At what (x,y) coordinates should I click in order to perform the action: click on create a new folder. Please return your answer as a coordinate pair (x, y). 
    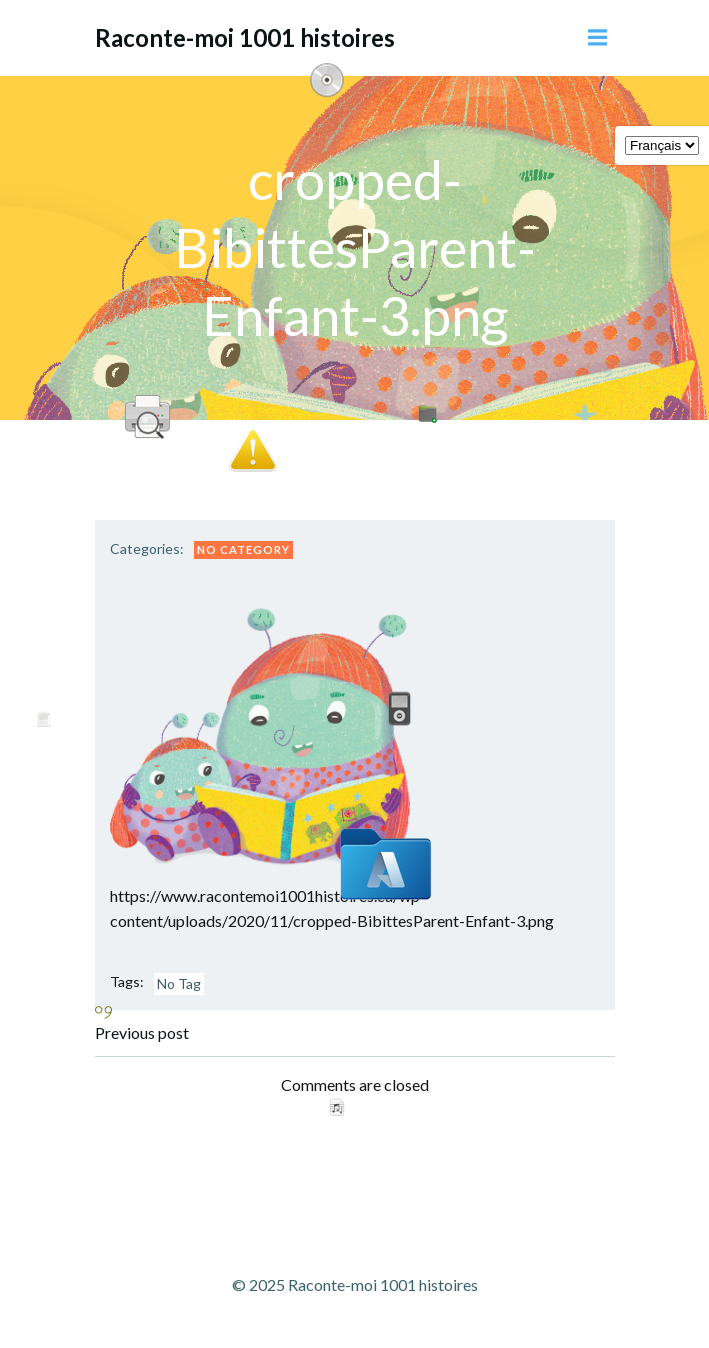
    Looking at the image, I should click on (427, 413).